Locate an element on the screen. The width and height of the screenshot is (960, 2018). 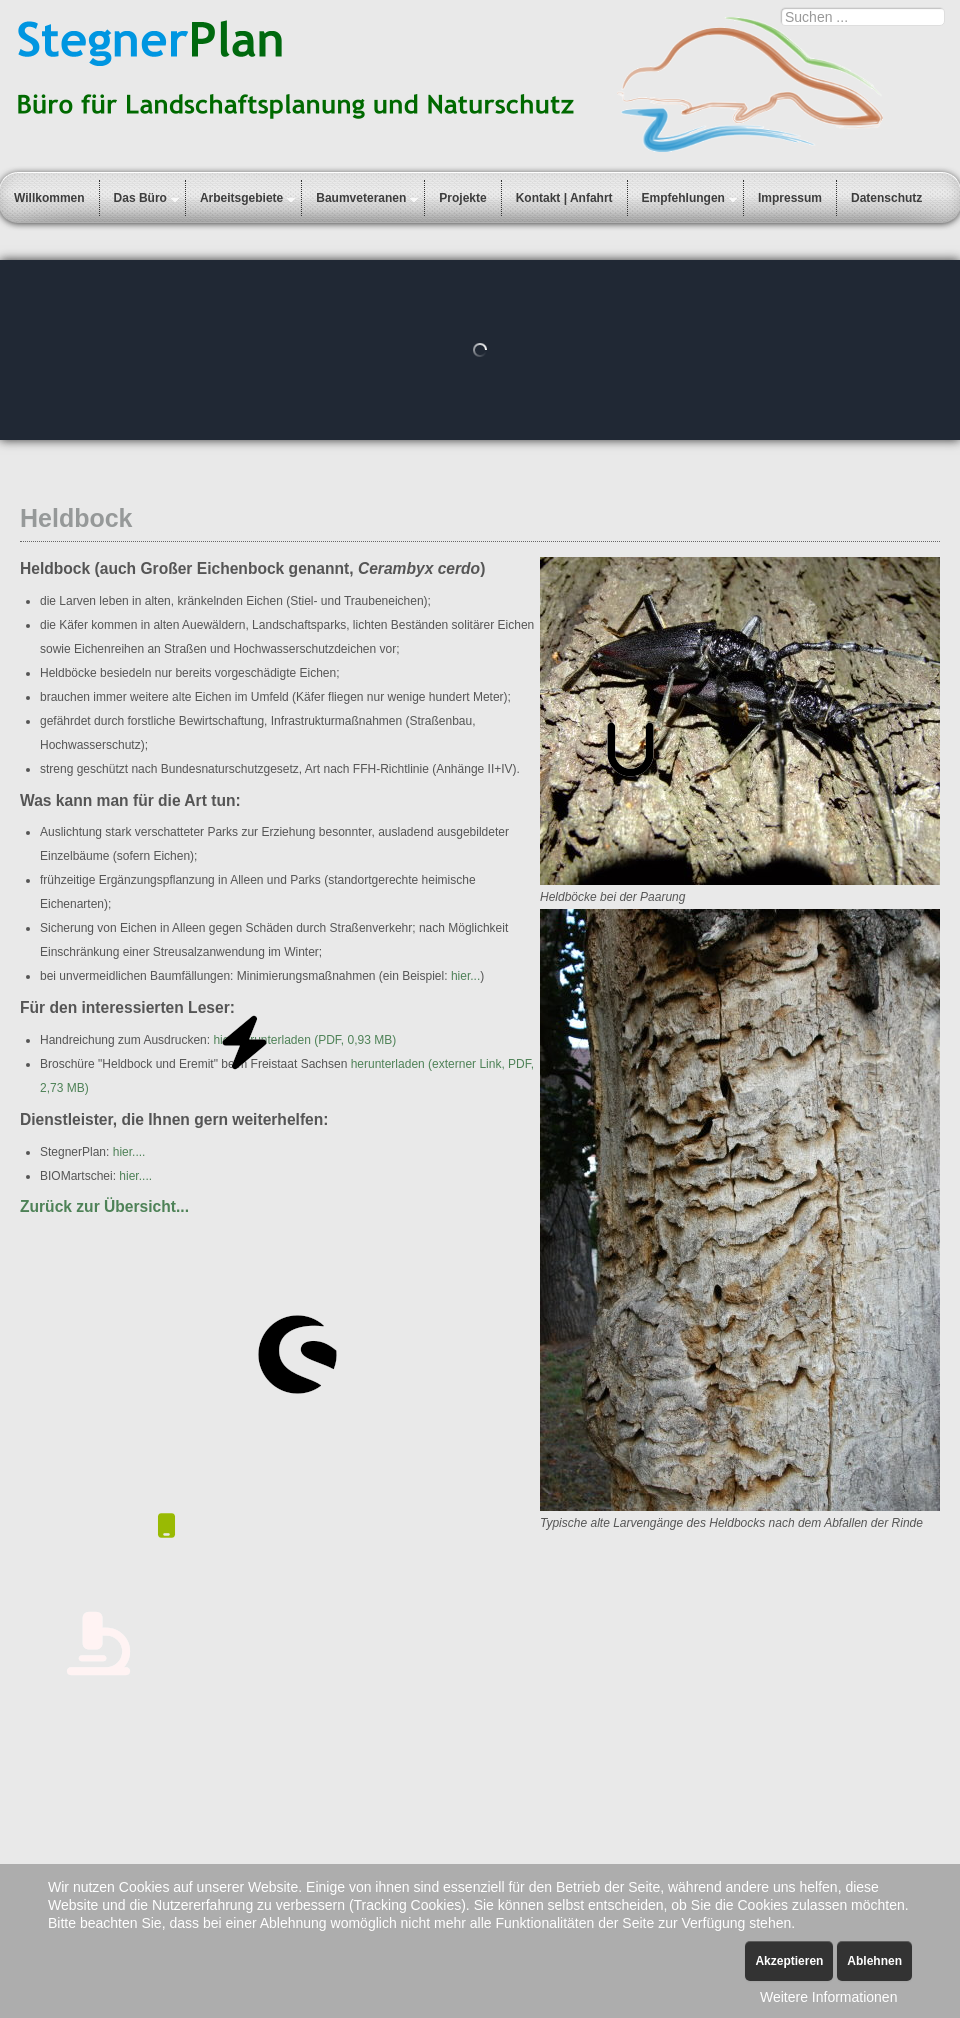
call or text from mobile device is located at coordinates (166, 1525).